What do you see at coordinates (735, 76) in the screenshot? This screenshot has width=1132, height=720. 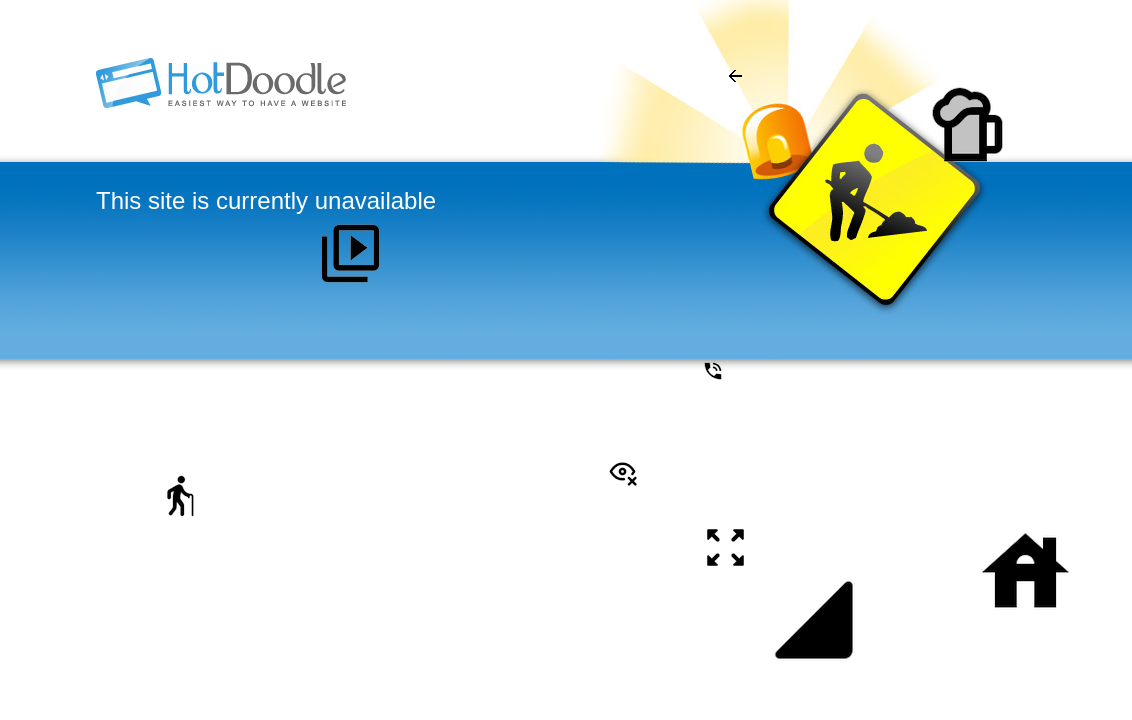 I see `go back to the previous screen` at bounding box center [735, 76].